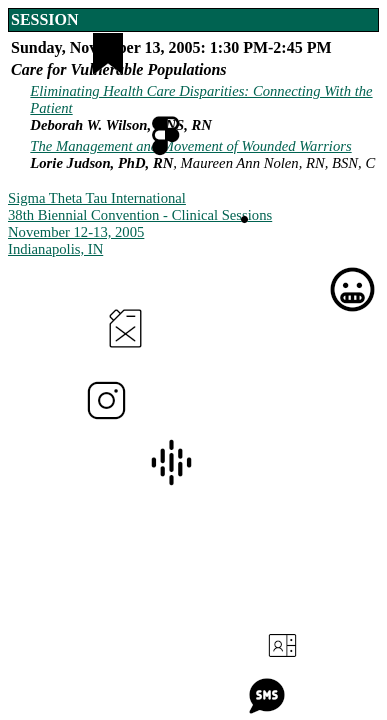  What do you see at coordinates (267, 696) in the screenshot?
I see `send an SMS text message` at bounding box center [267, 696].